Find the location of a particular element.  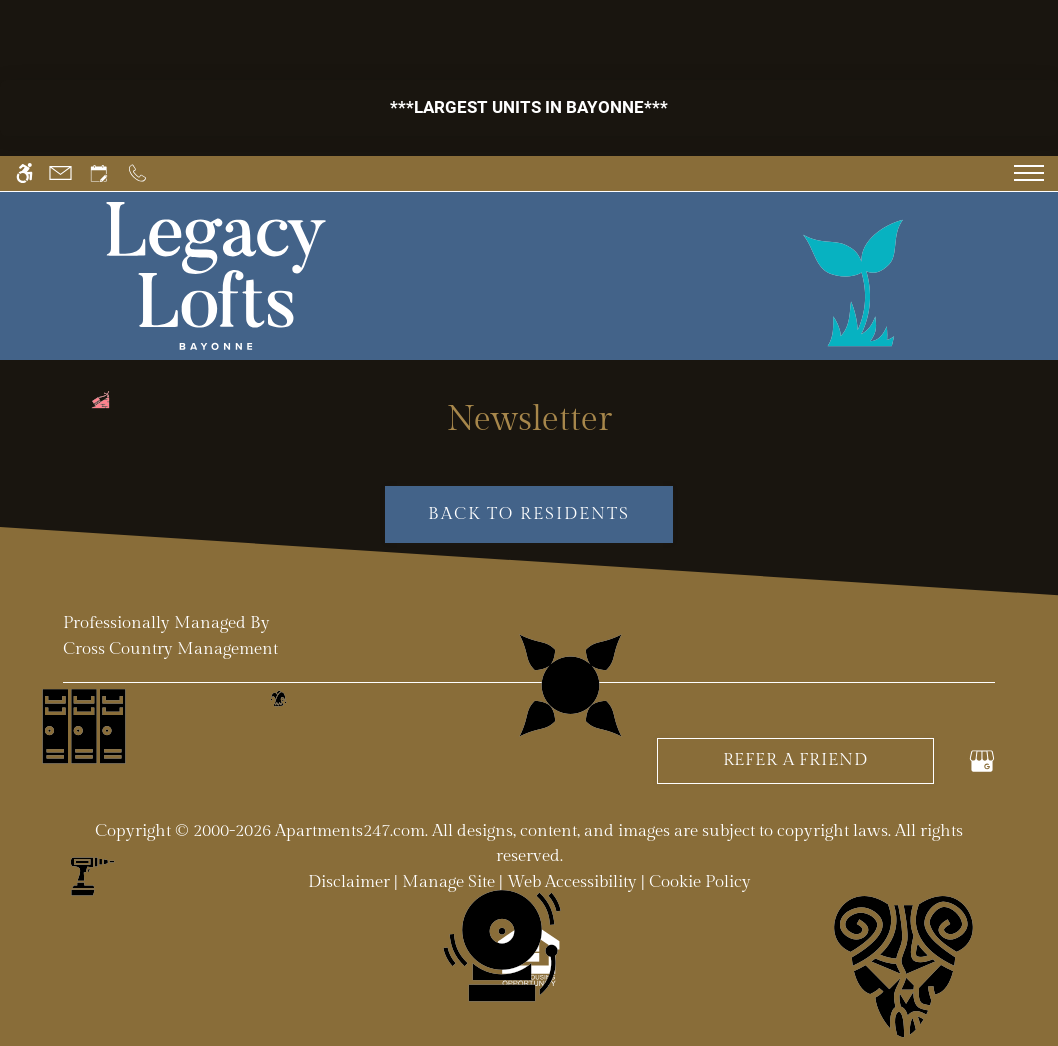

start a new garden or planting activity is located at coordinates (853, 283).